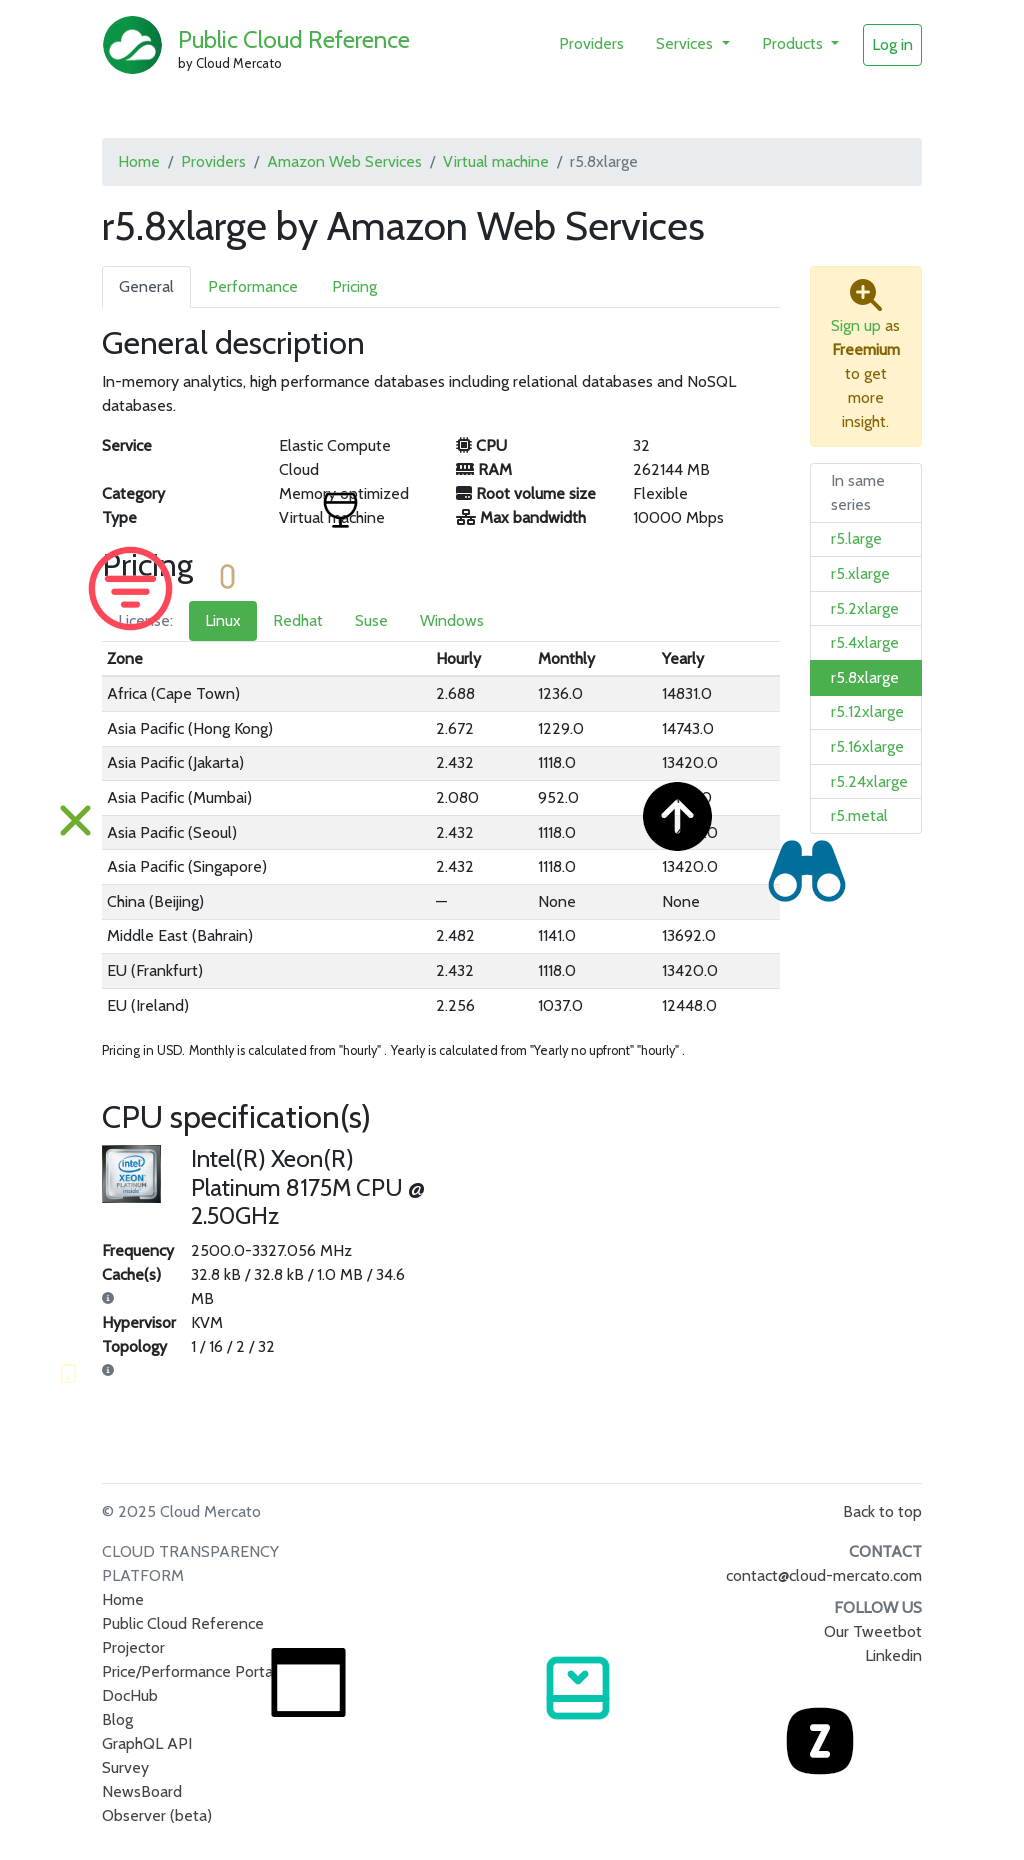  What do you see at coordinates (227, 576) in the screenshot?
I see `indicates zero items or empty count` at bounding box center [227, 576].